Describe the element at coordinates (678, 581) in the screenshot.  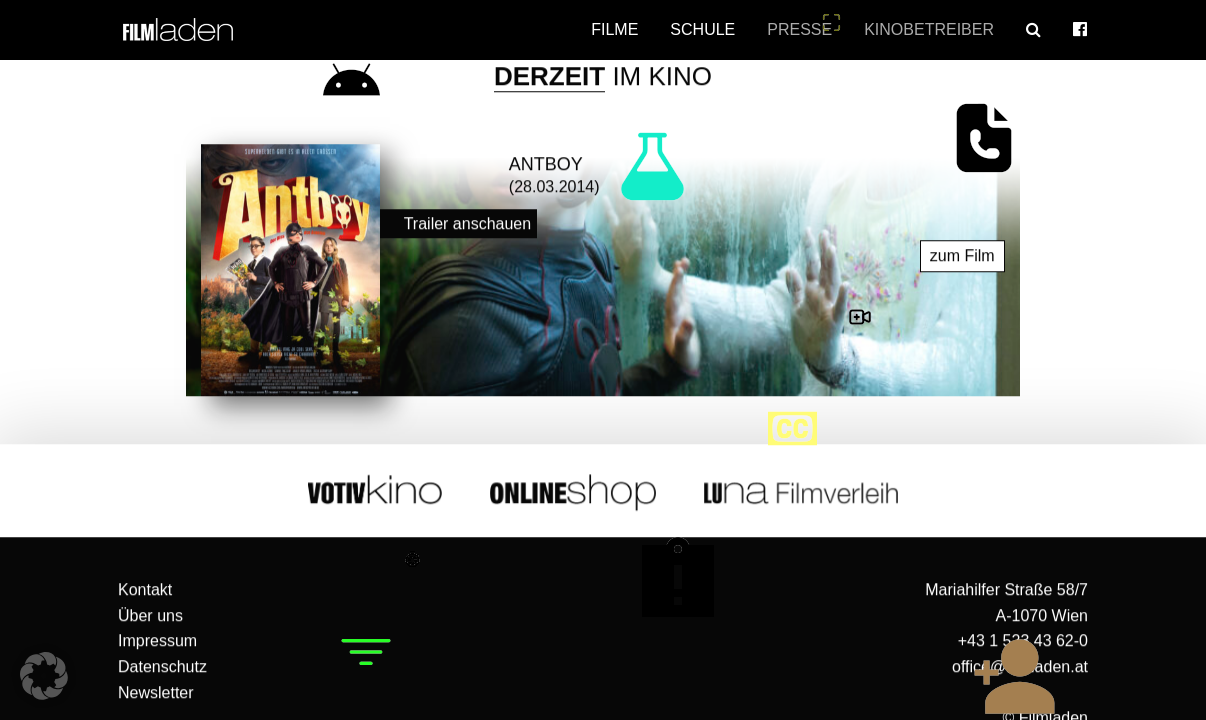
I see `indicates an overdue or late assignment` at that location.